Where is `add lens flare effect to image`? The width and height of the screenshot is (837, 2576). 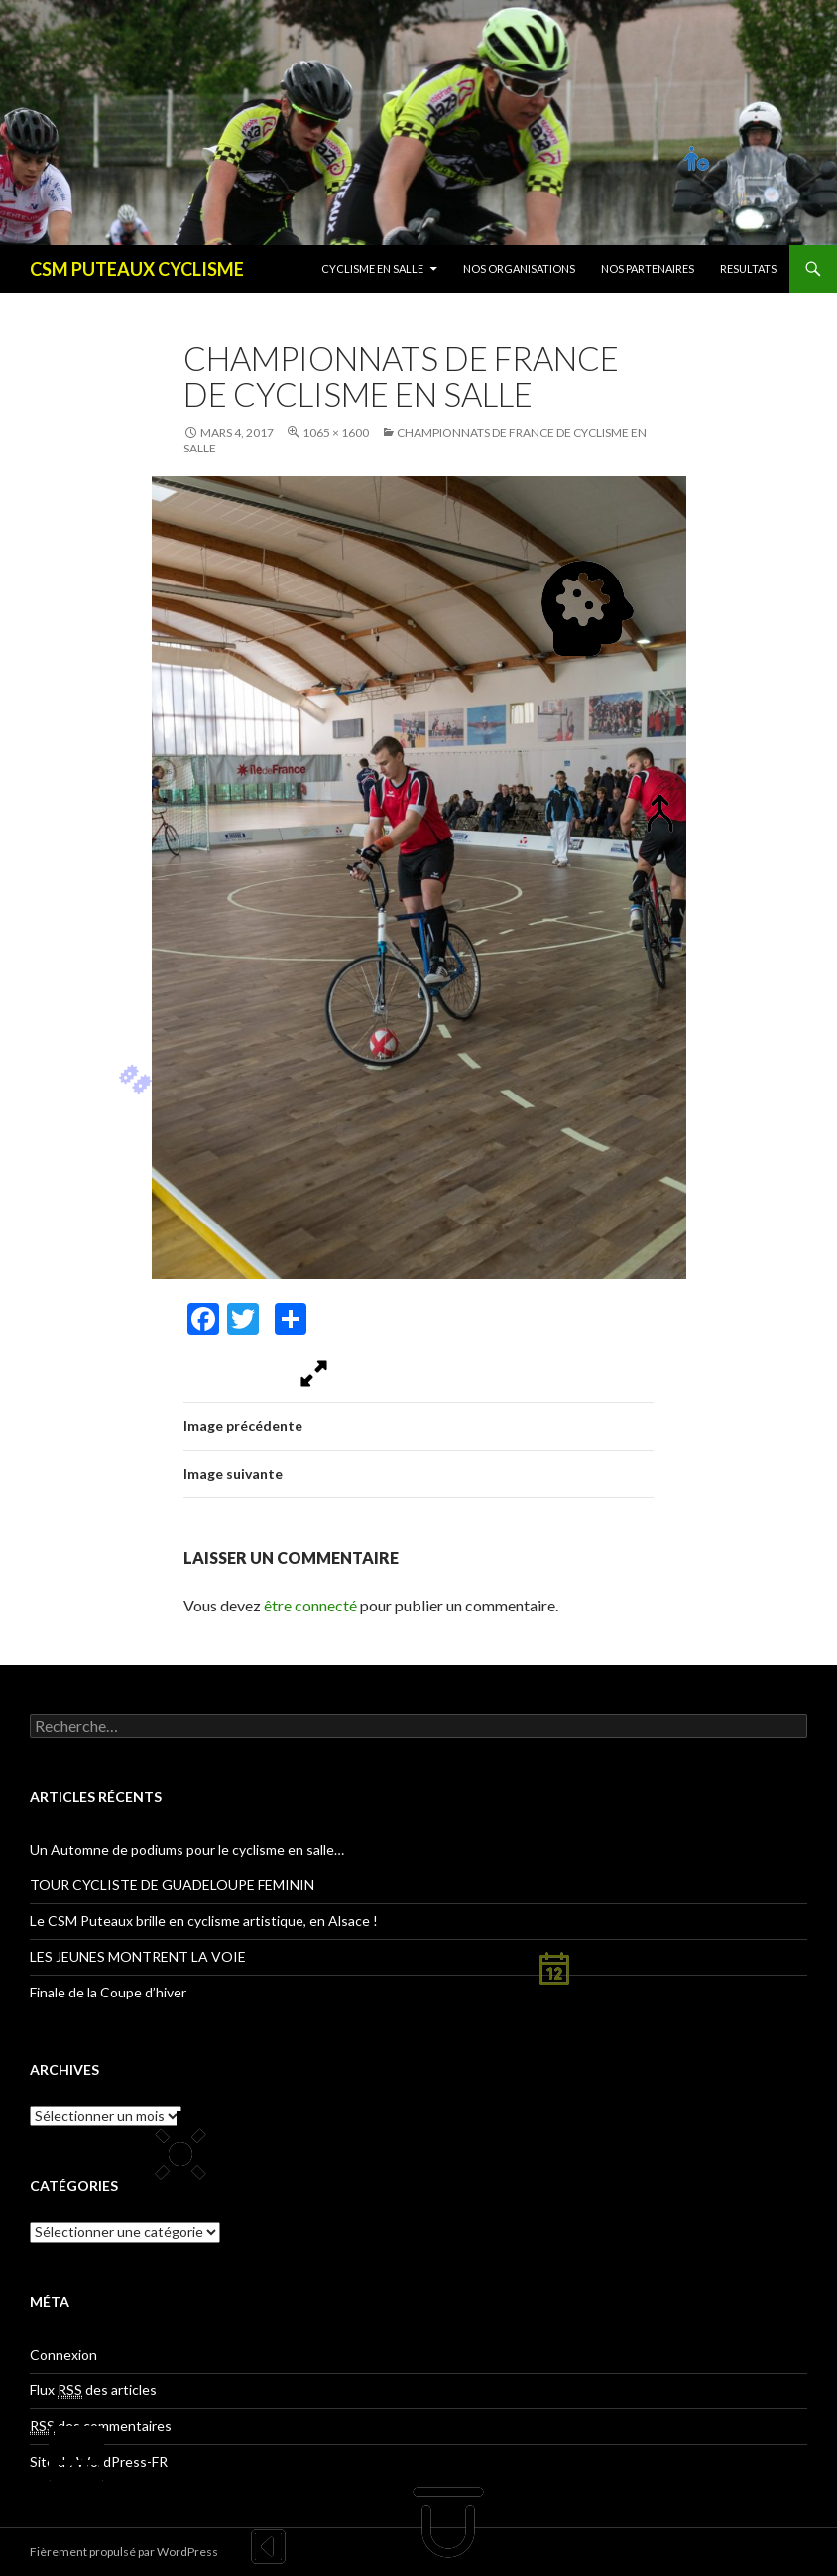 add lens flare effect to image is located at coordinates (180, 2154).